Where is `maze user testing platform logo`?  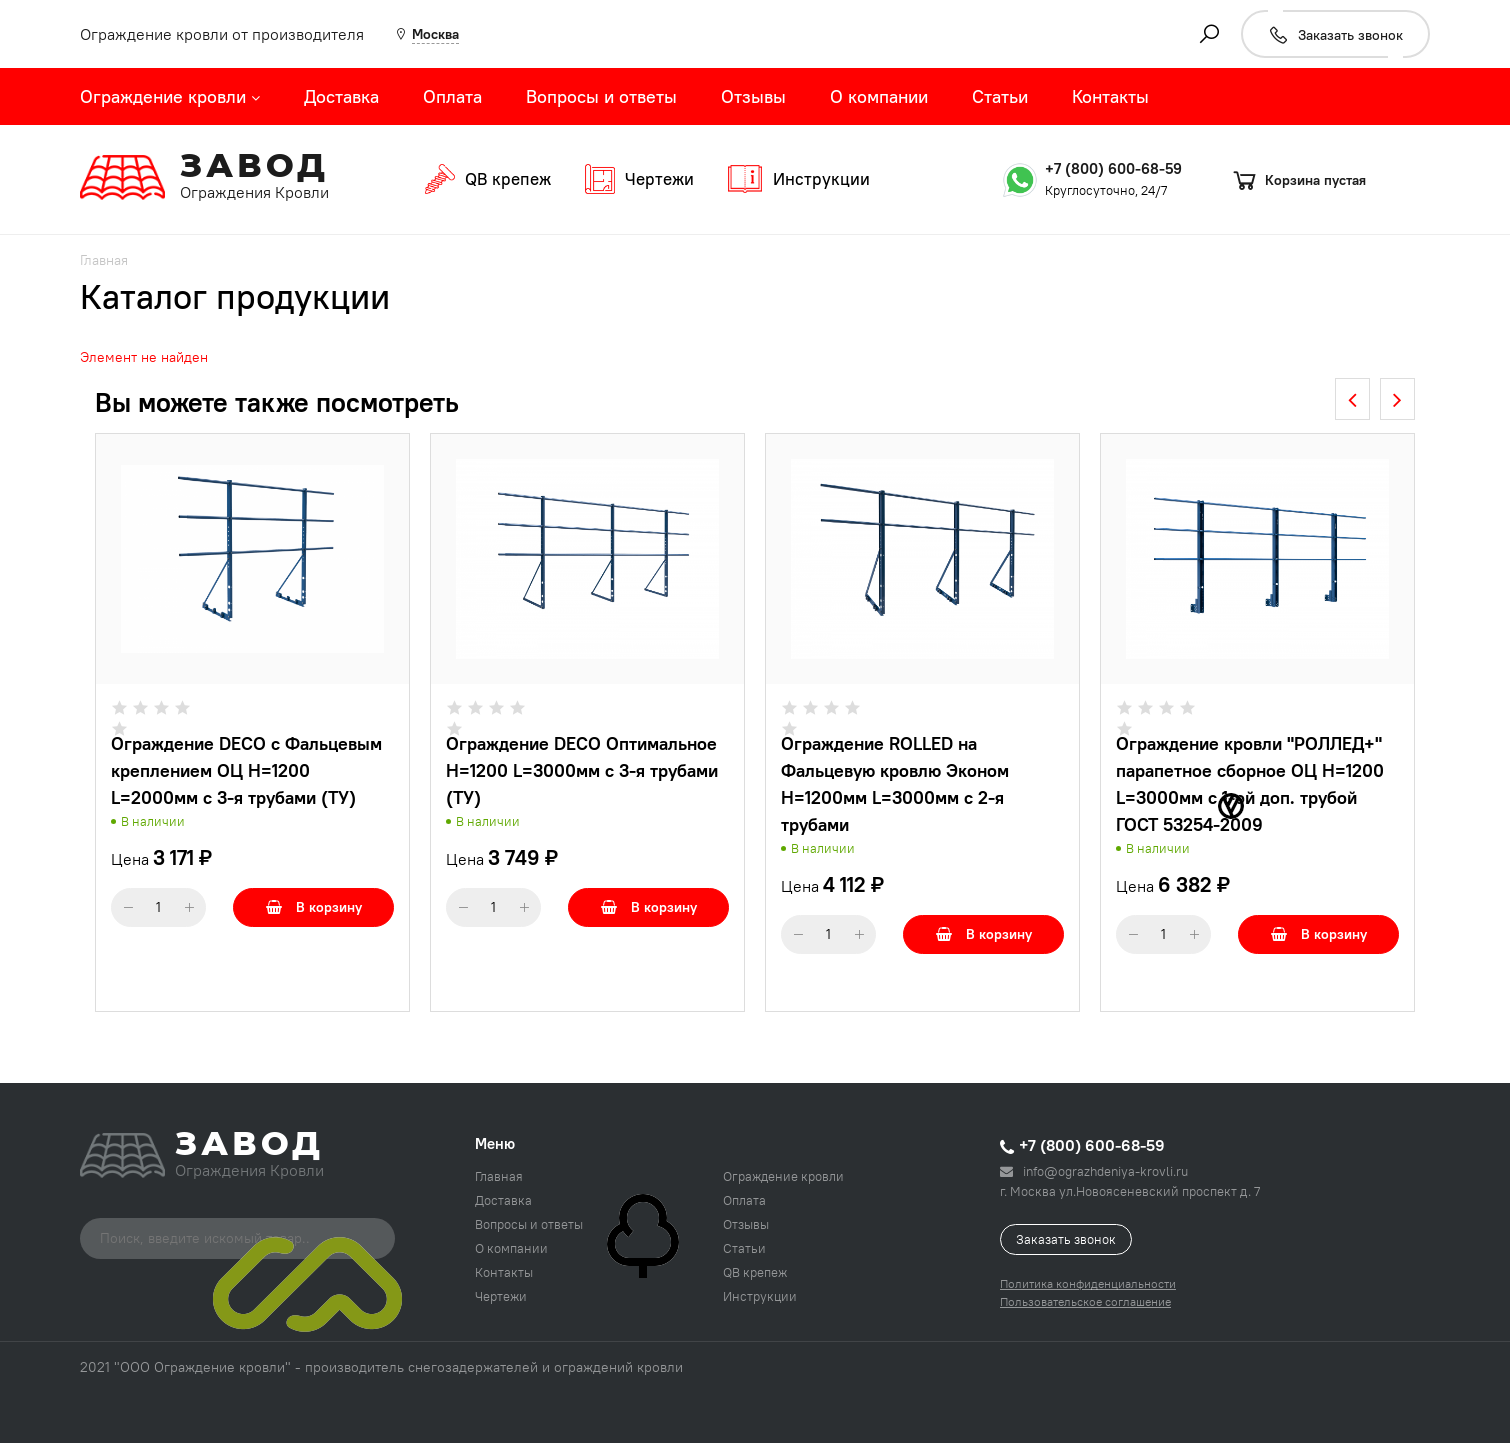
maze user testing platform logo is located at coordinates (307, 1284).